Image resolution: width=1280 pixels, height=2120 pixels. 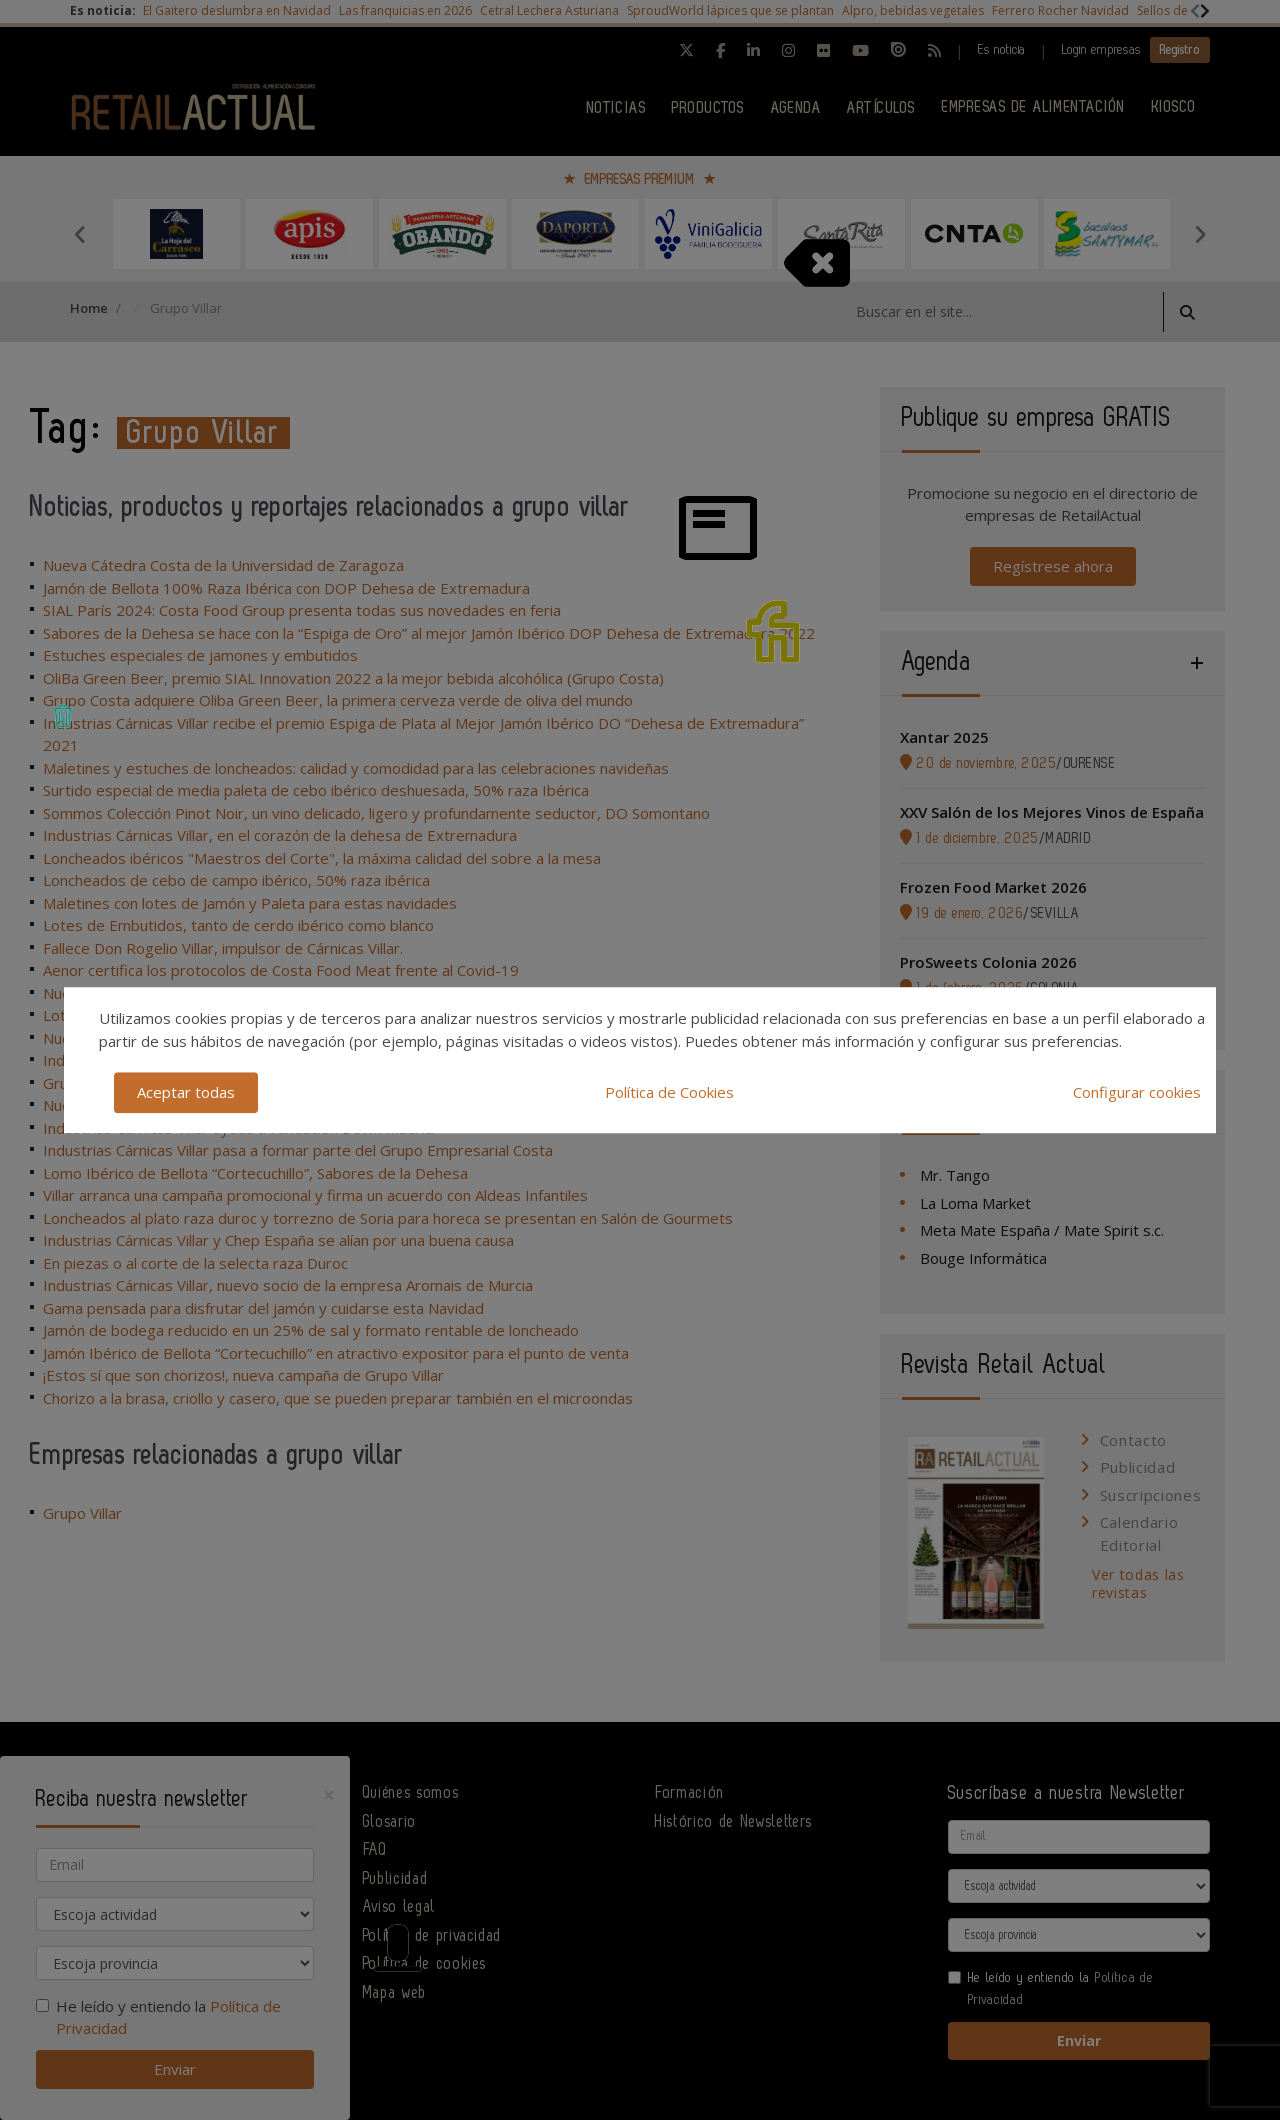 What do you see at coordinates (63, 716) in the screenshot?
I see `delete this item` at bounding box center [63, 716].